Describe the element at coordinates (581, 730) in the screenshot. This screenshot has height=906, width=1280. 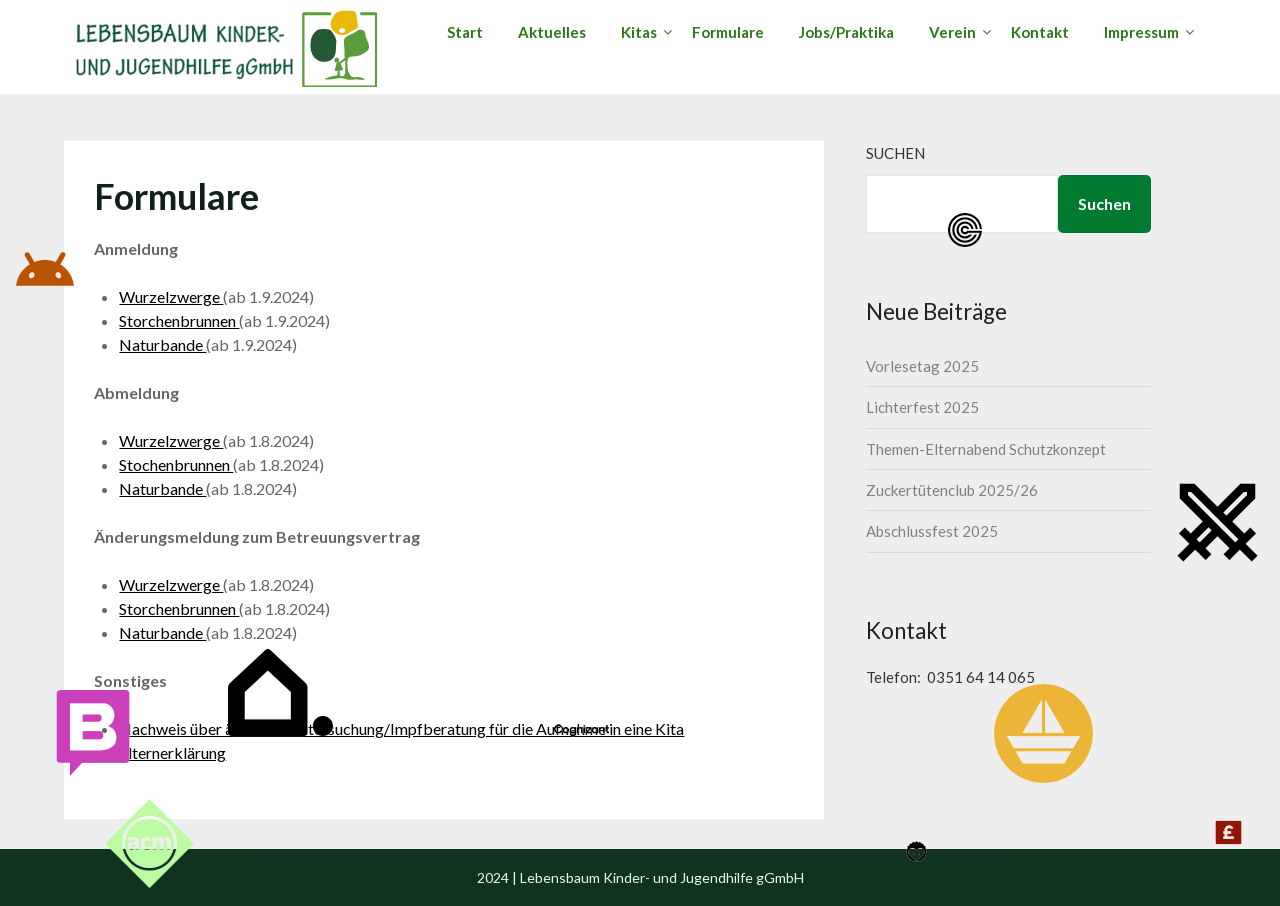
I see `link to Cognizant services or website` at that location.